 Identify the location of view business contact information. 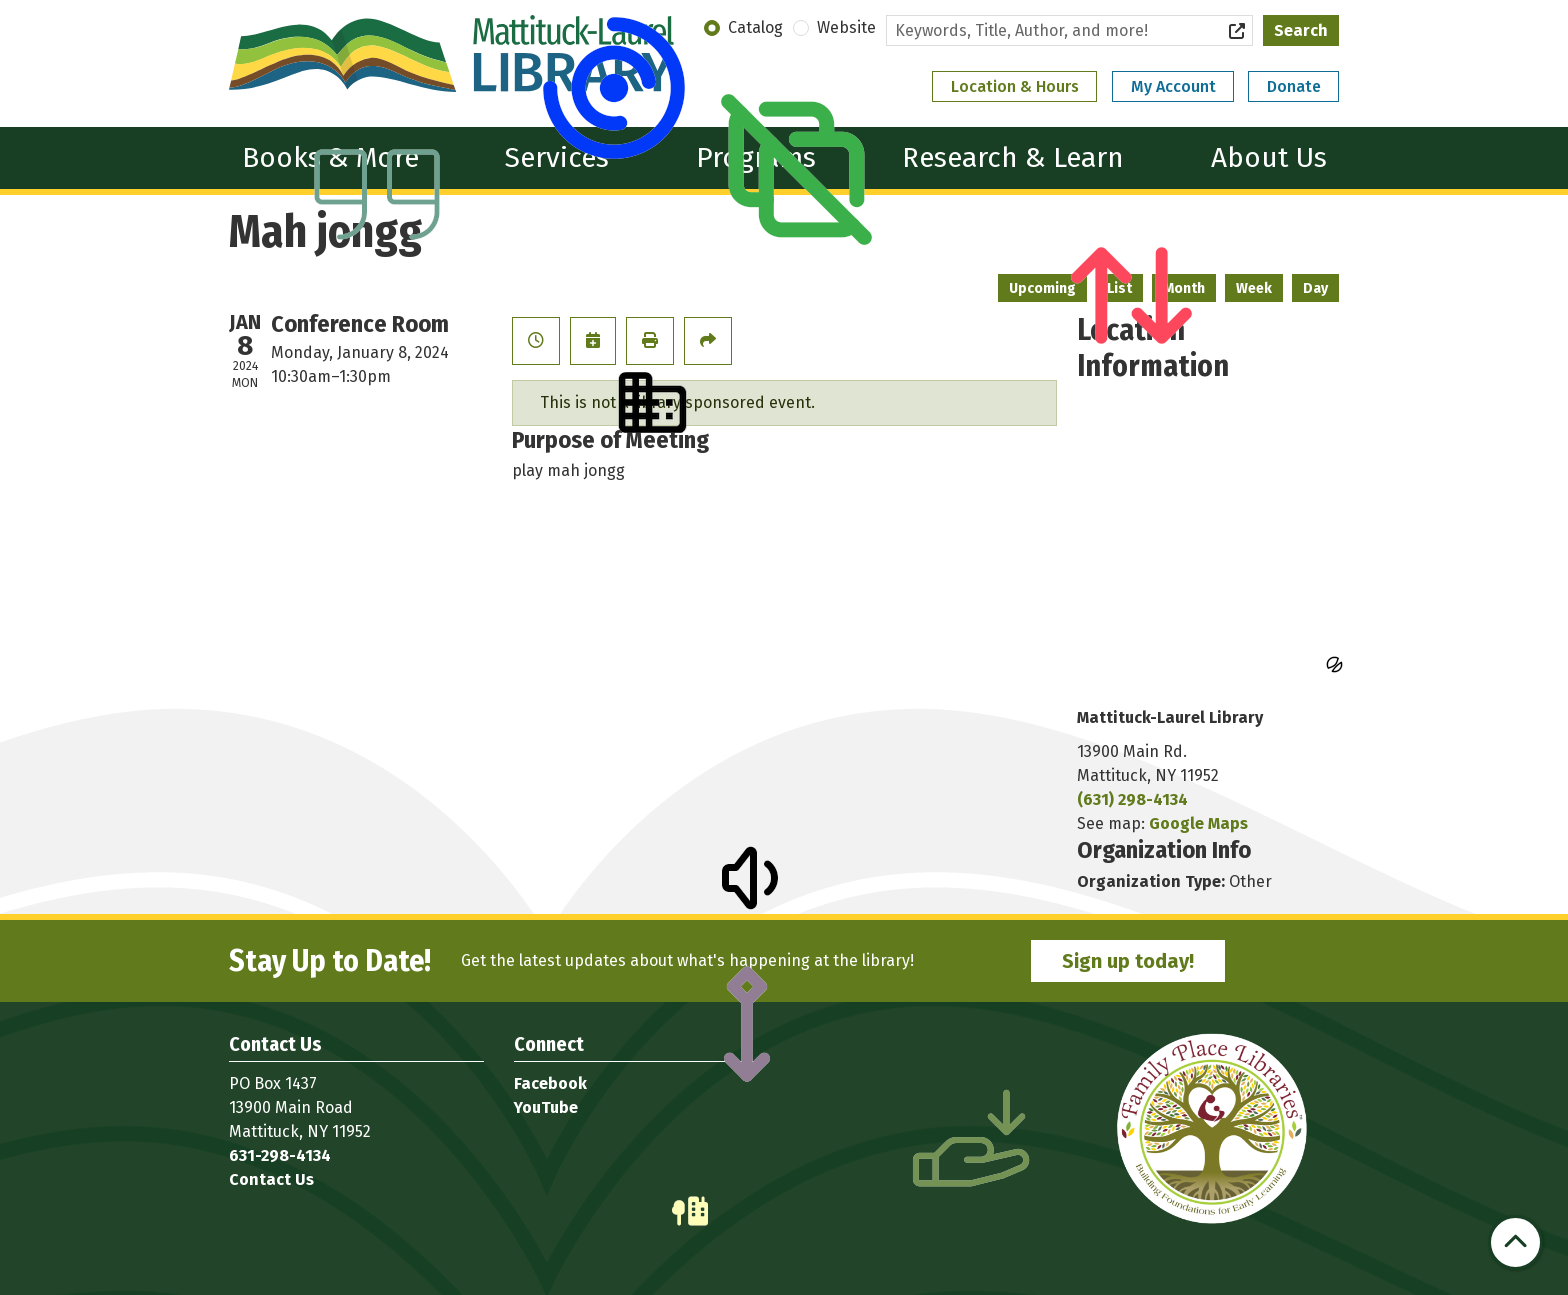
(652, 402).